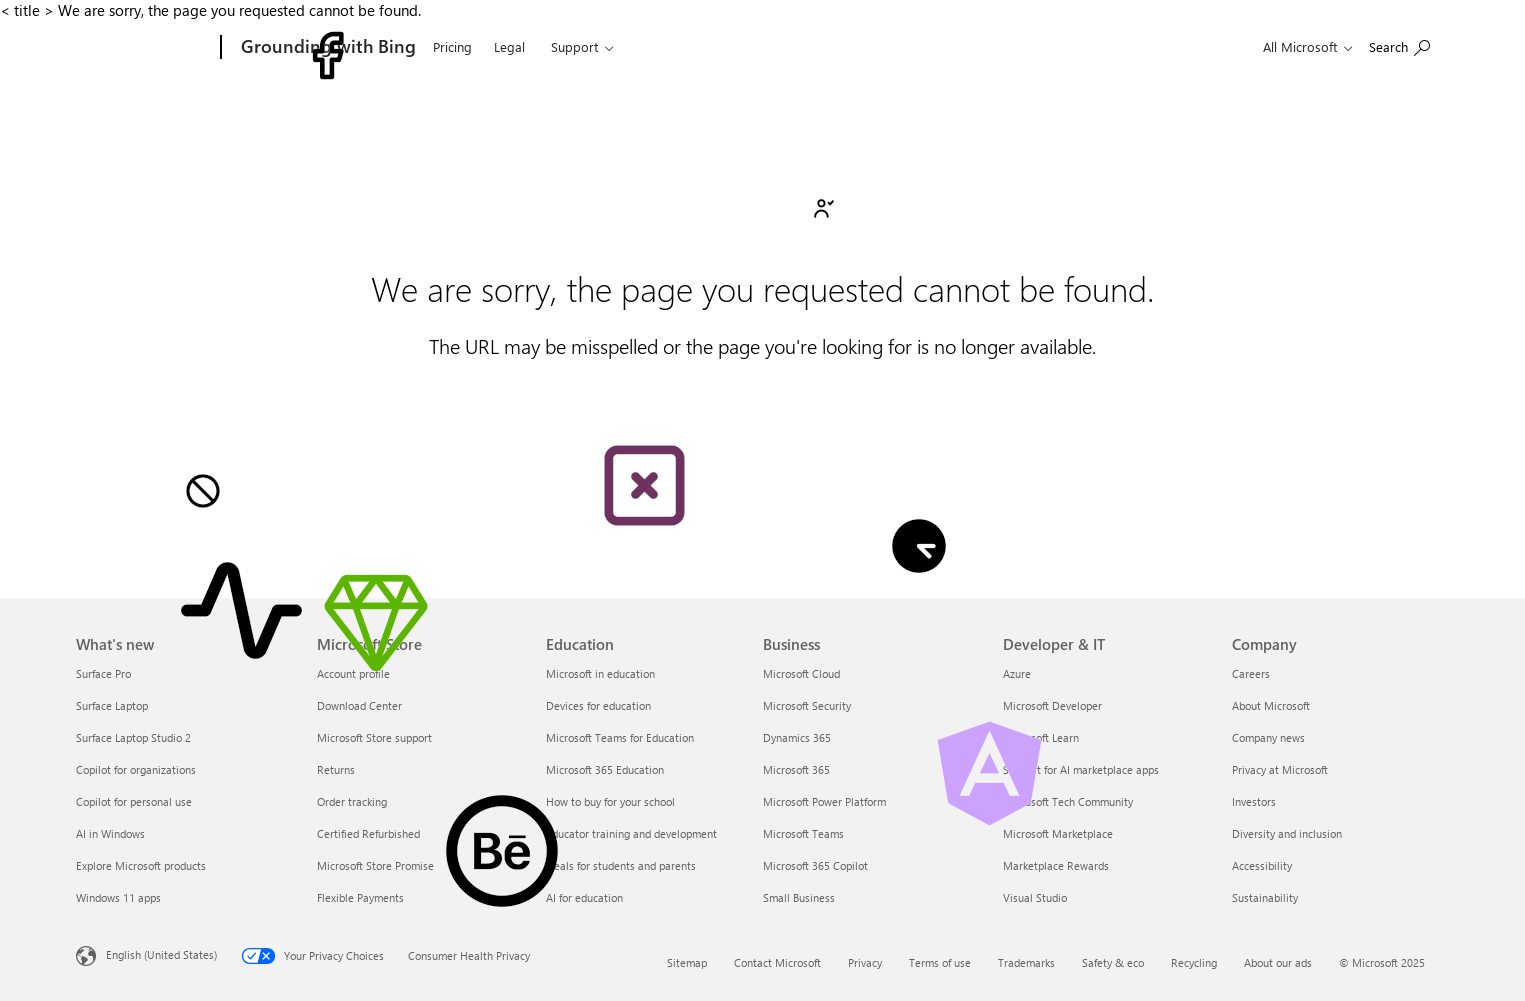  What do you see at coordinates (376, 623) in the screenshot?
I see `indicates premium or pro membership status` at bounding box center [376, 623].